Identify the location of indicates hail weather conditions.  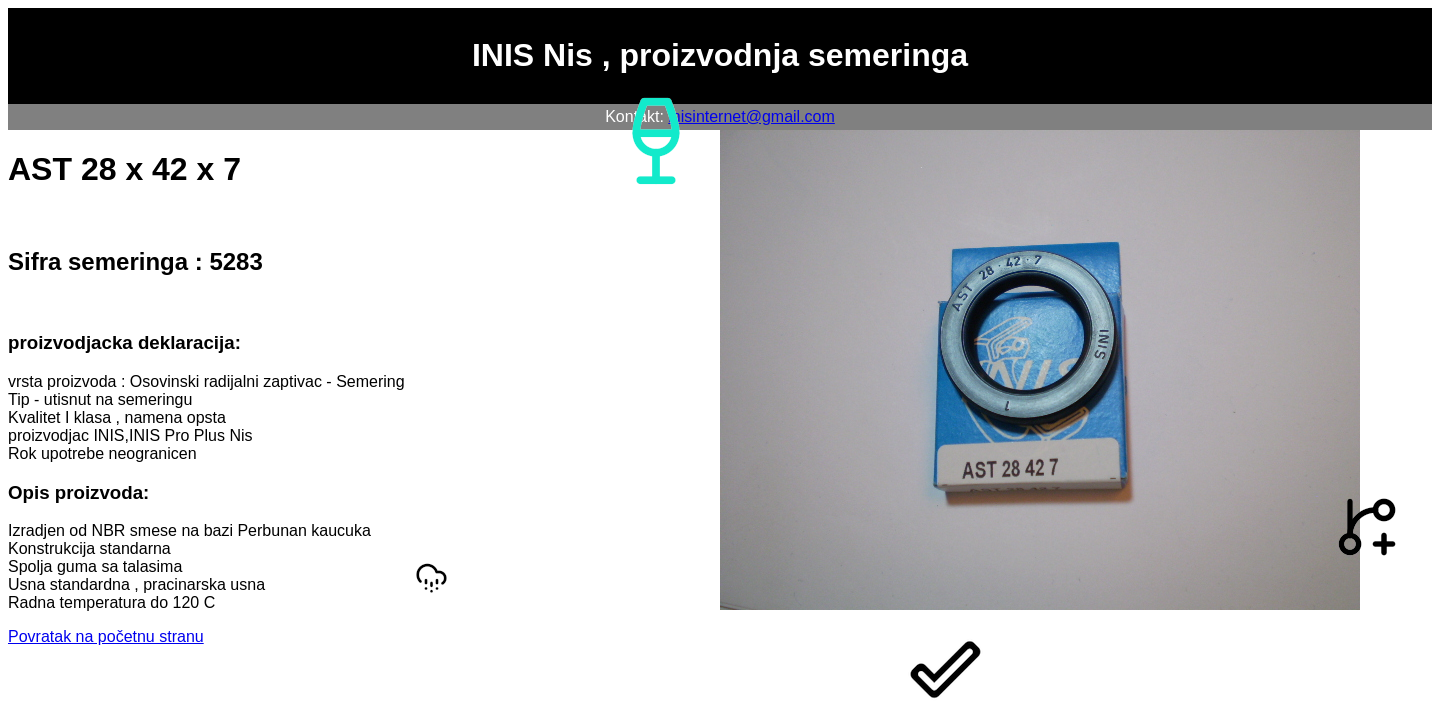
(431, 577).